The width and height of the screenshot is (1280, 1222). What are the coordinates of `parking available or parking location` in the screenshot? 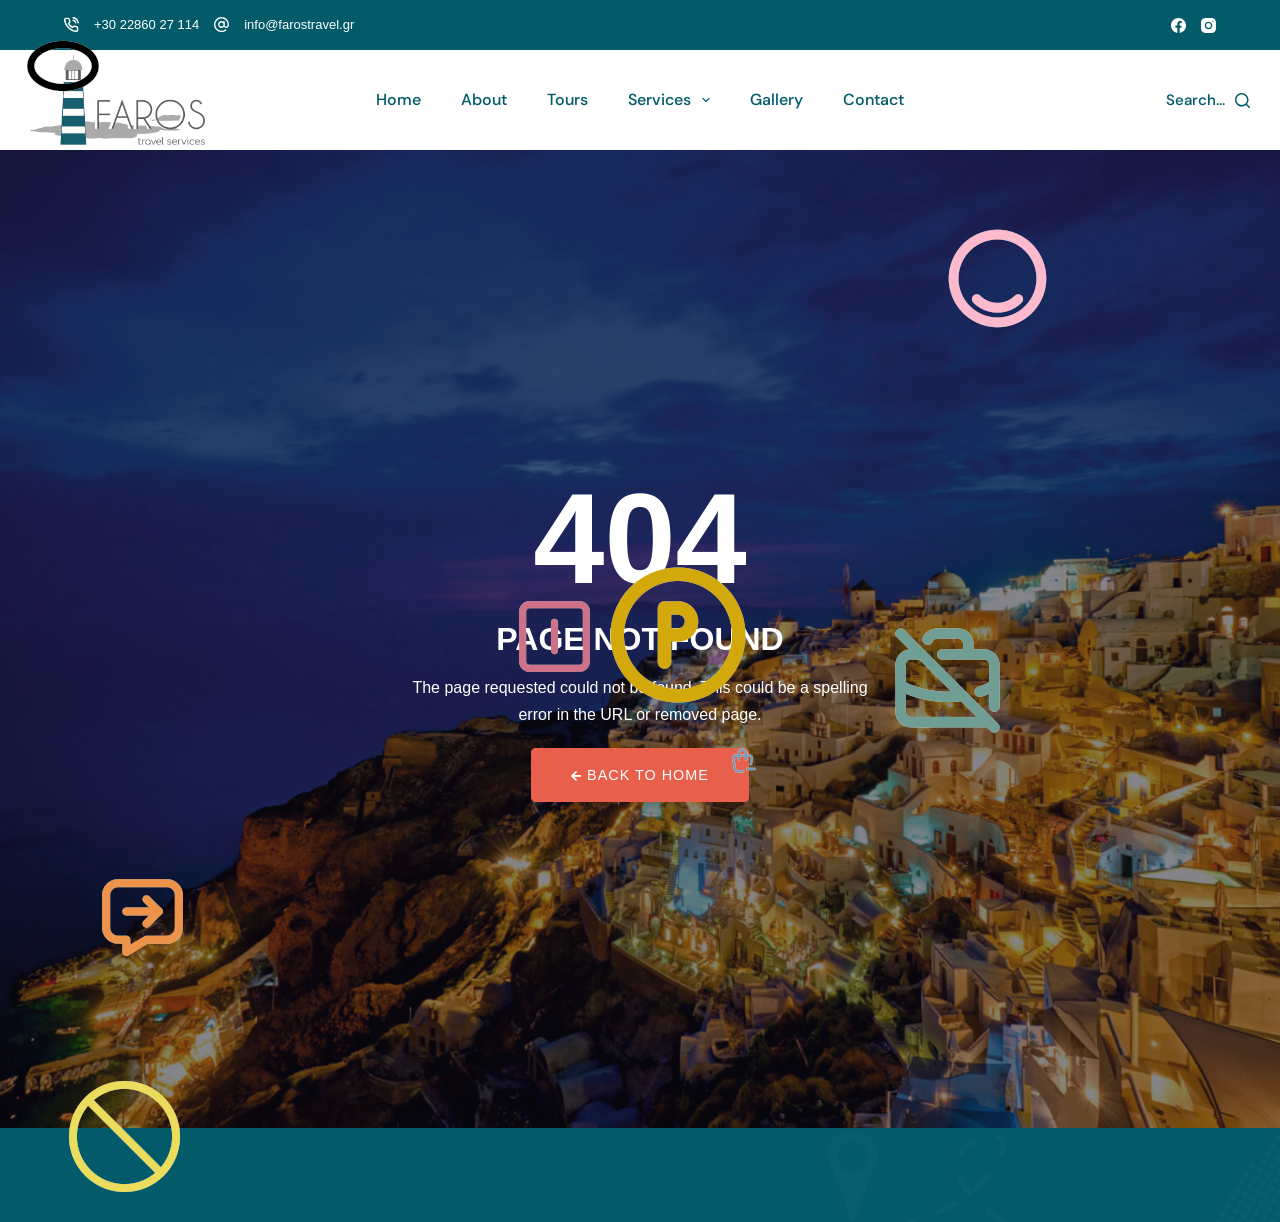 It's located at (678, 635).